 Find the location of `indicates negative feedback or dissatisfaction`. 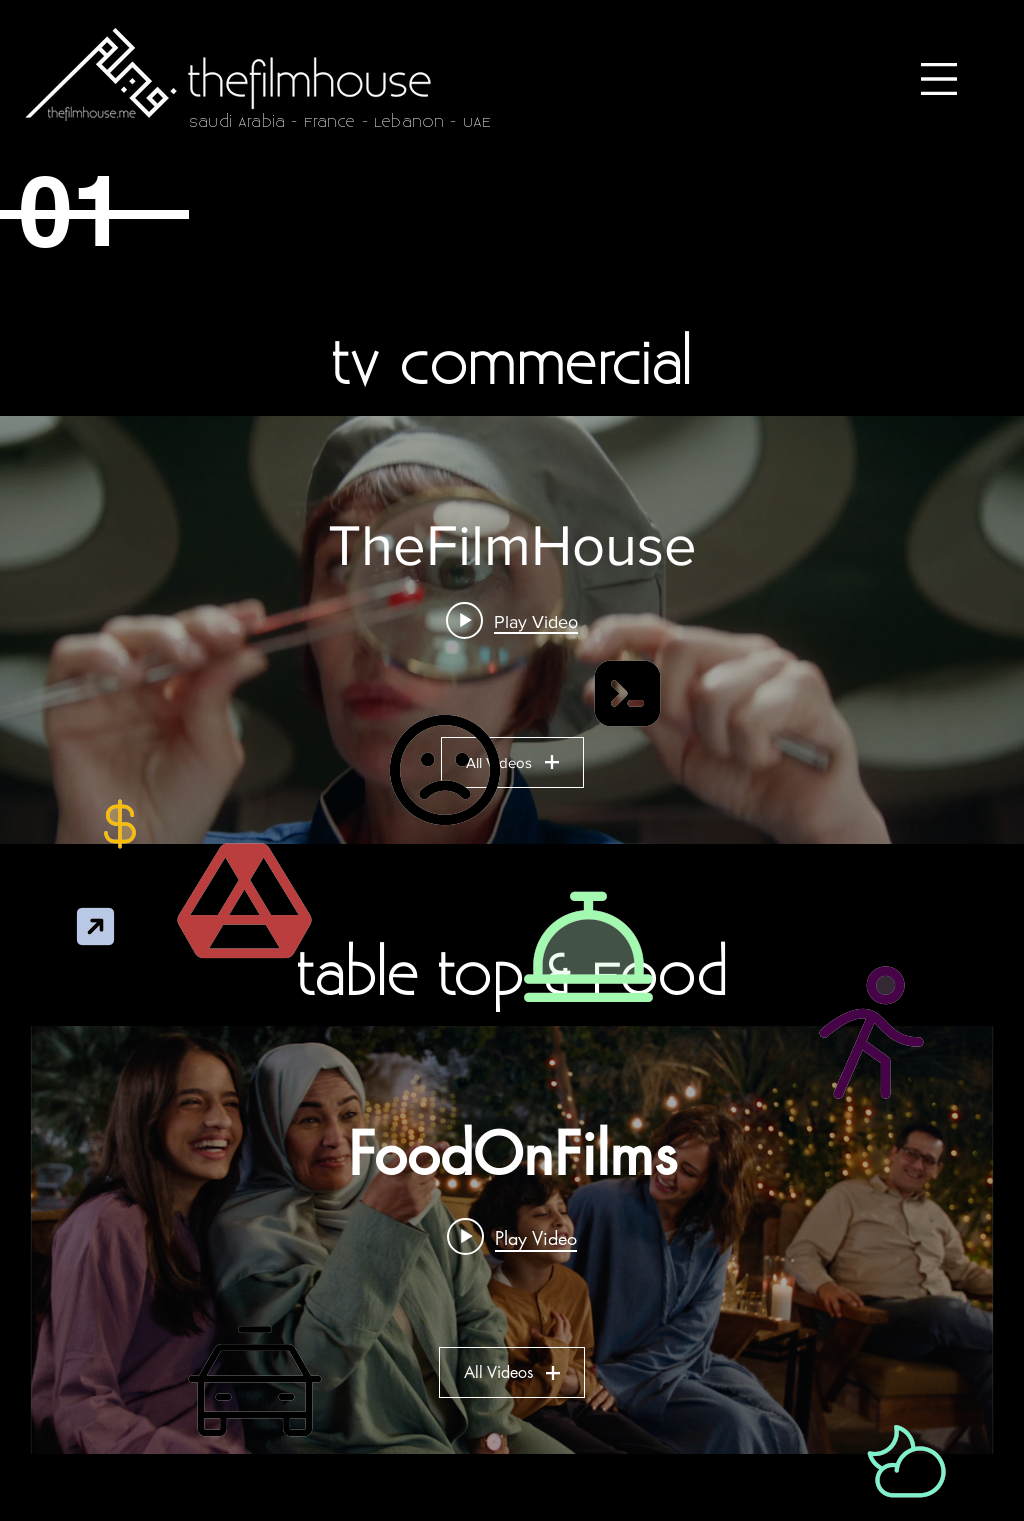

indicates negative feedback or dissatisfaction is located at coordinates (445, 770).